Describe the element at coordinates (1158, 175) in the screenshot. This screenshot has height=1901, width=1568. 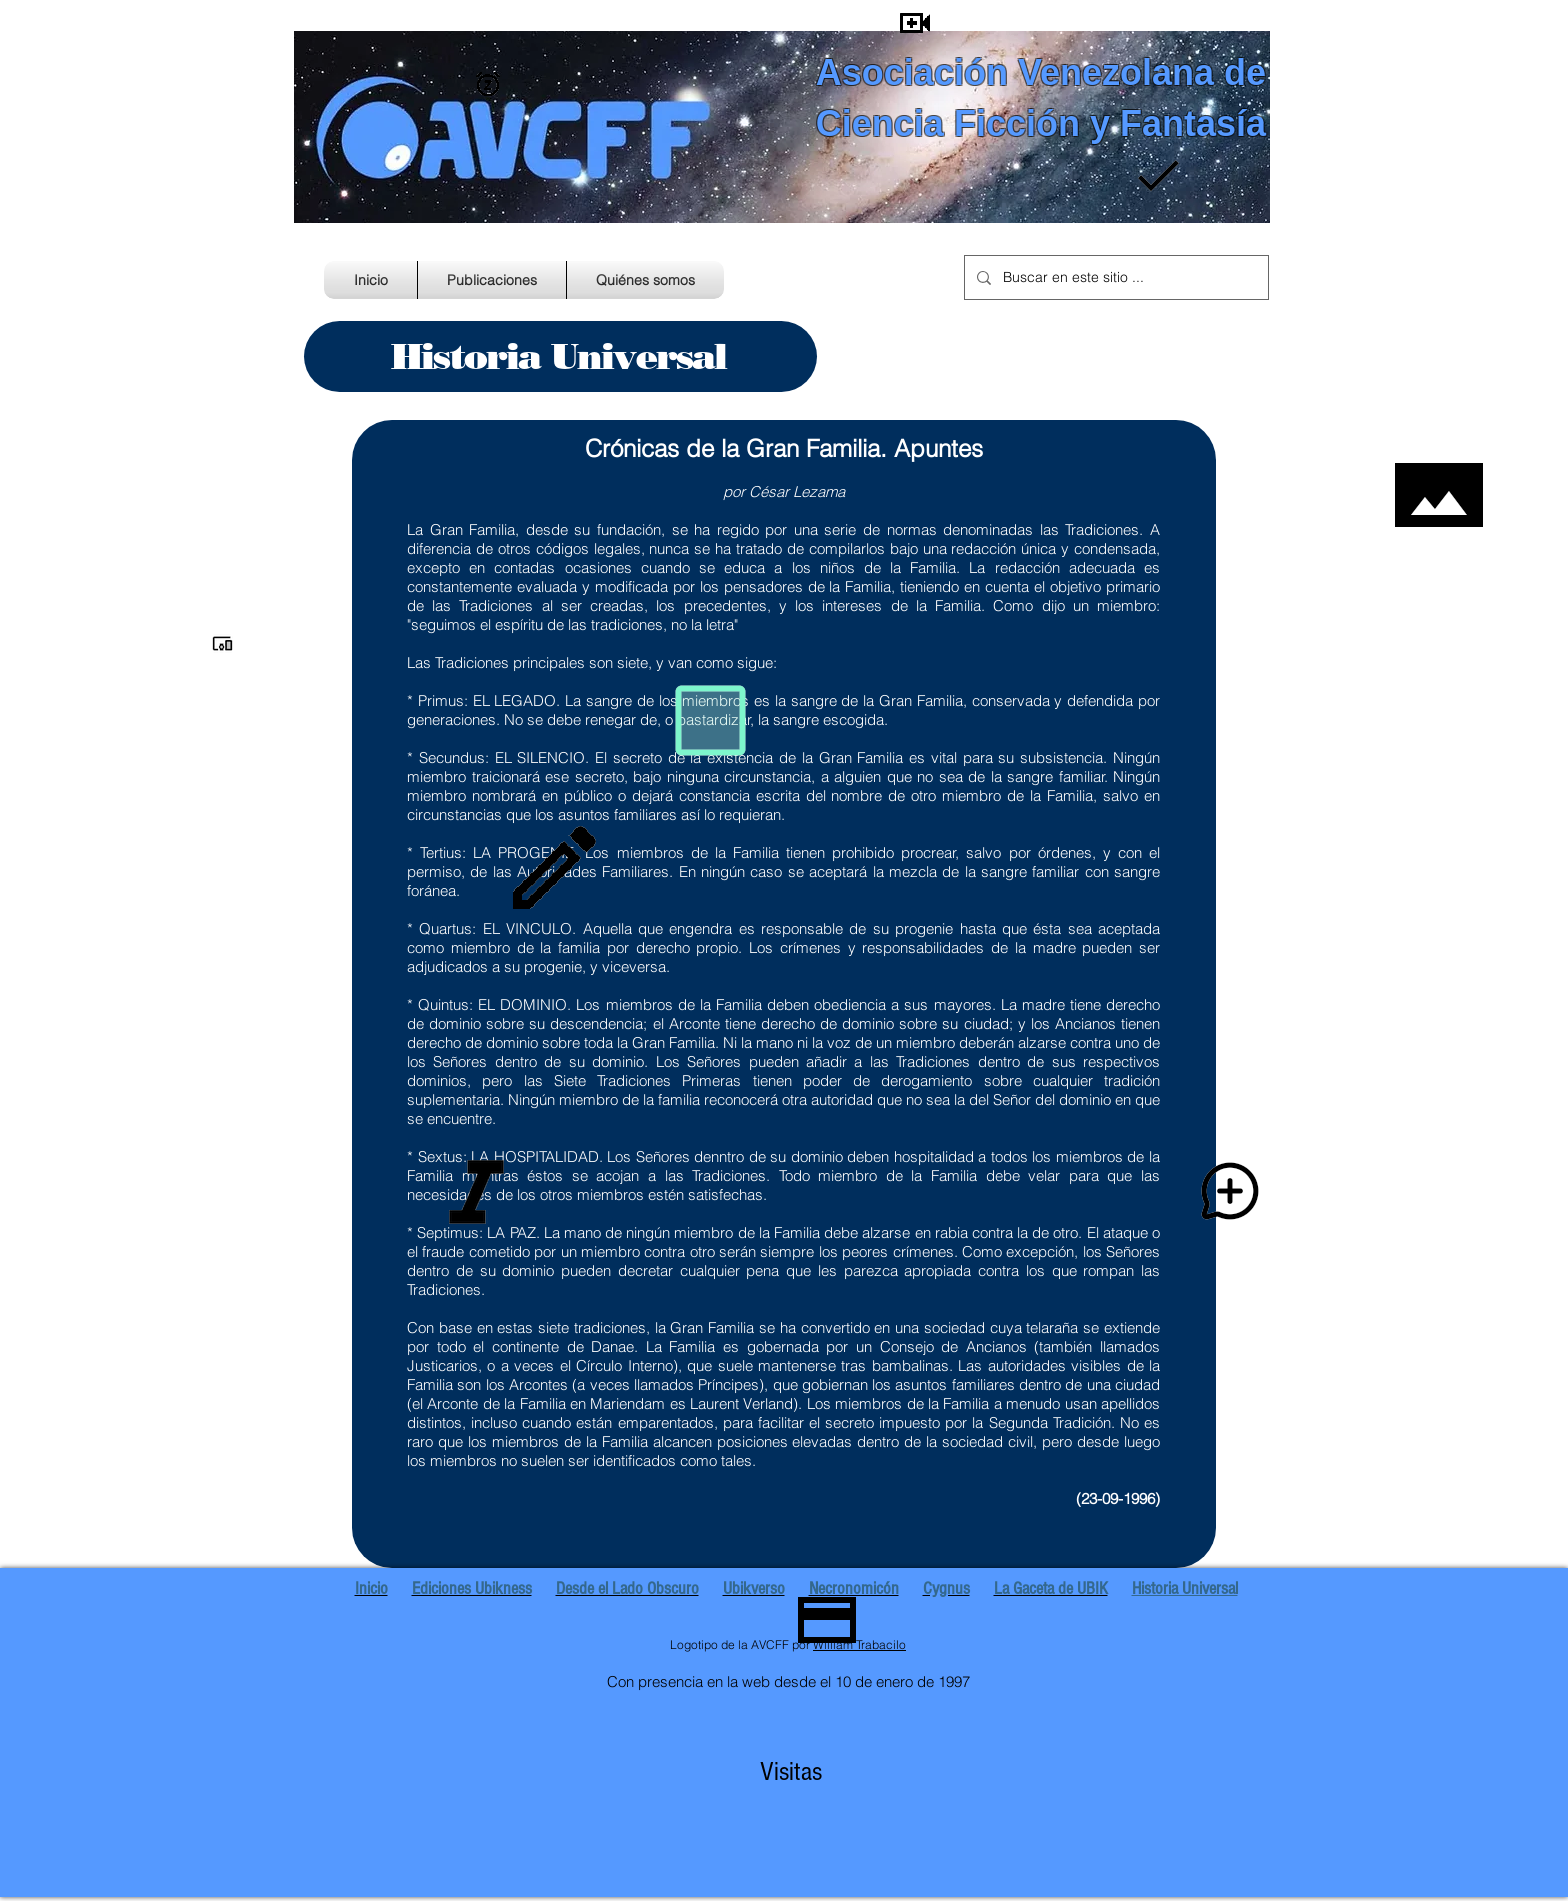
I see `confirm or submit an action` at that location.